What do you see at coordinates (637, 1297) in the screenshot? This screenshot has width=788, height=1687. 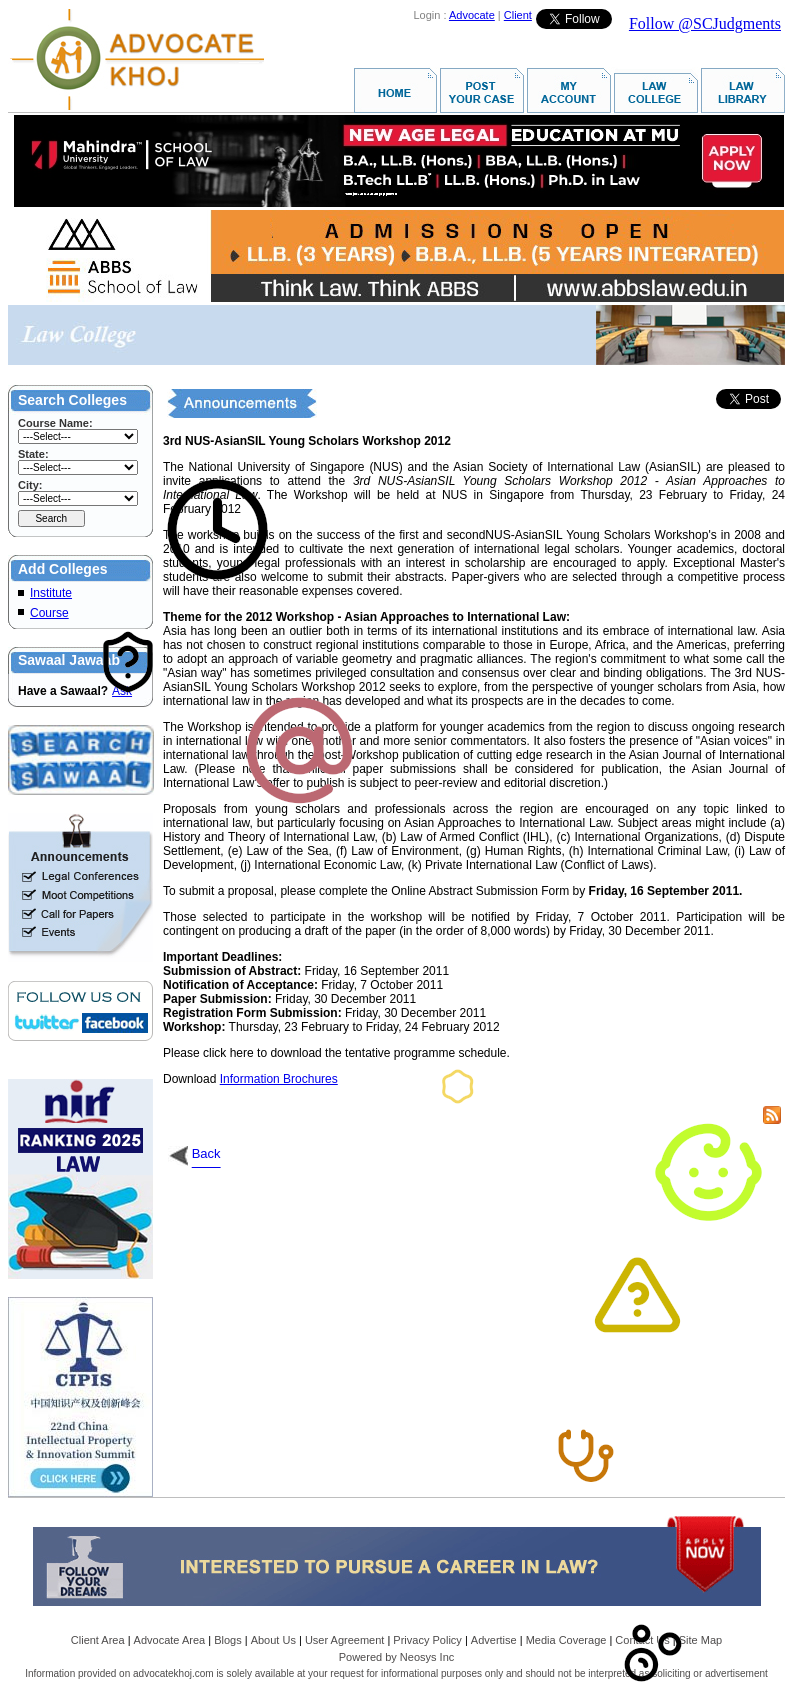 I see `access help or support for a warning condition` at bounding box center [637, 1297].